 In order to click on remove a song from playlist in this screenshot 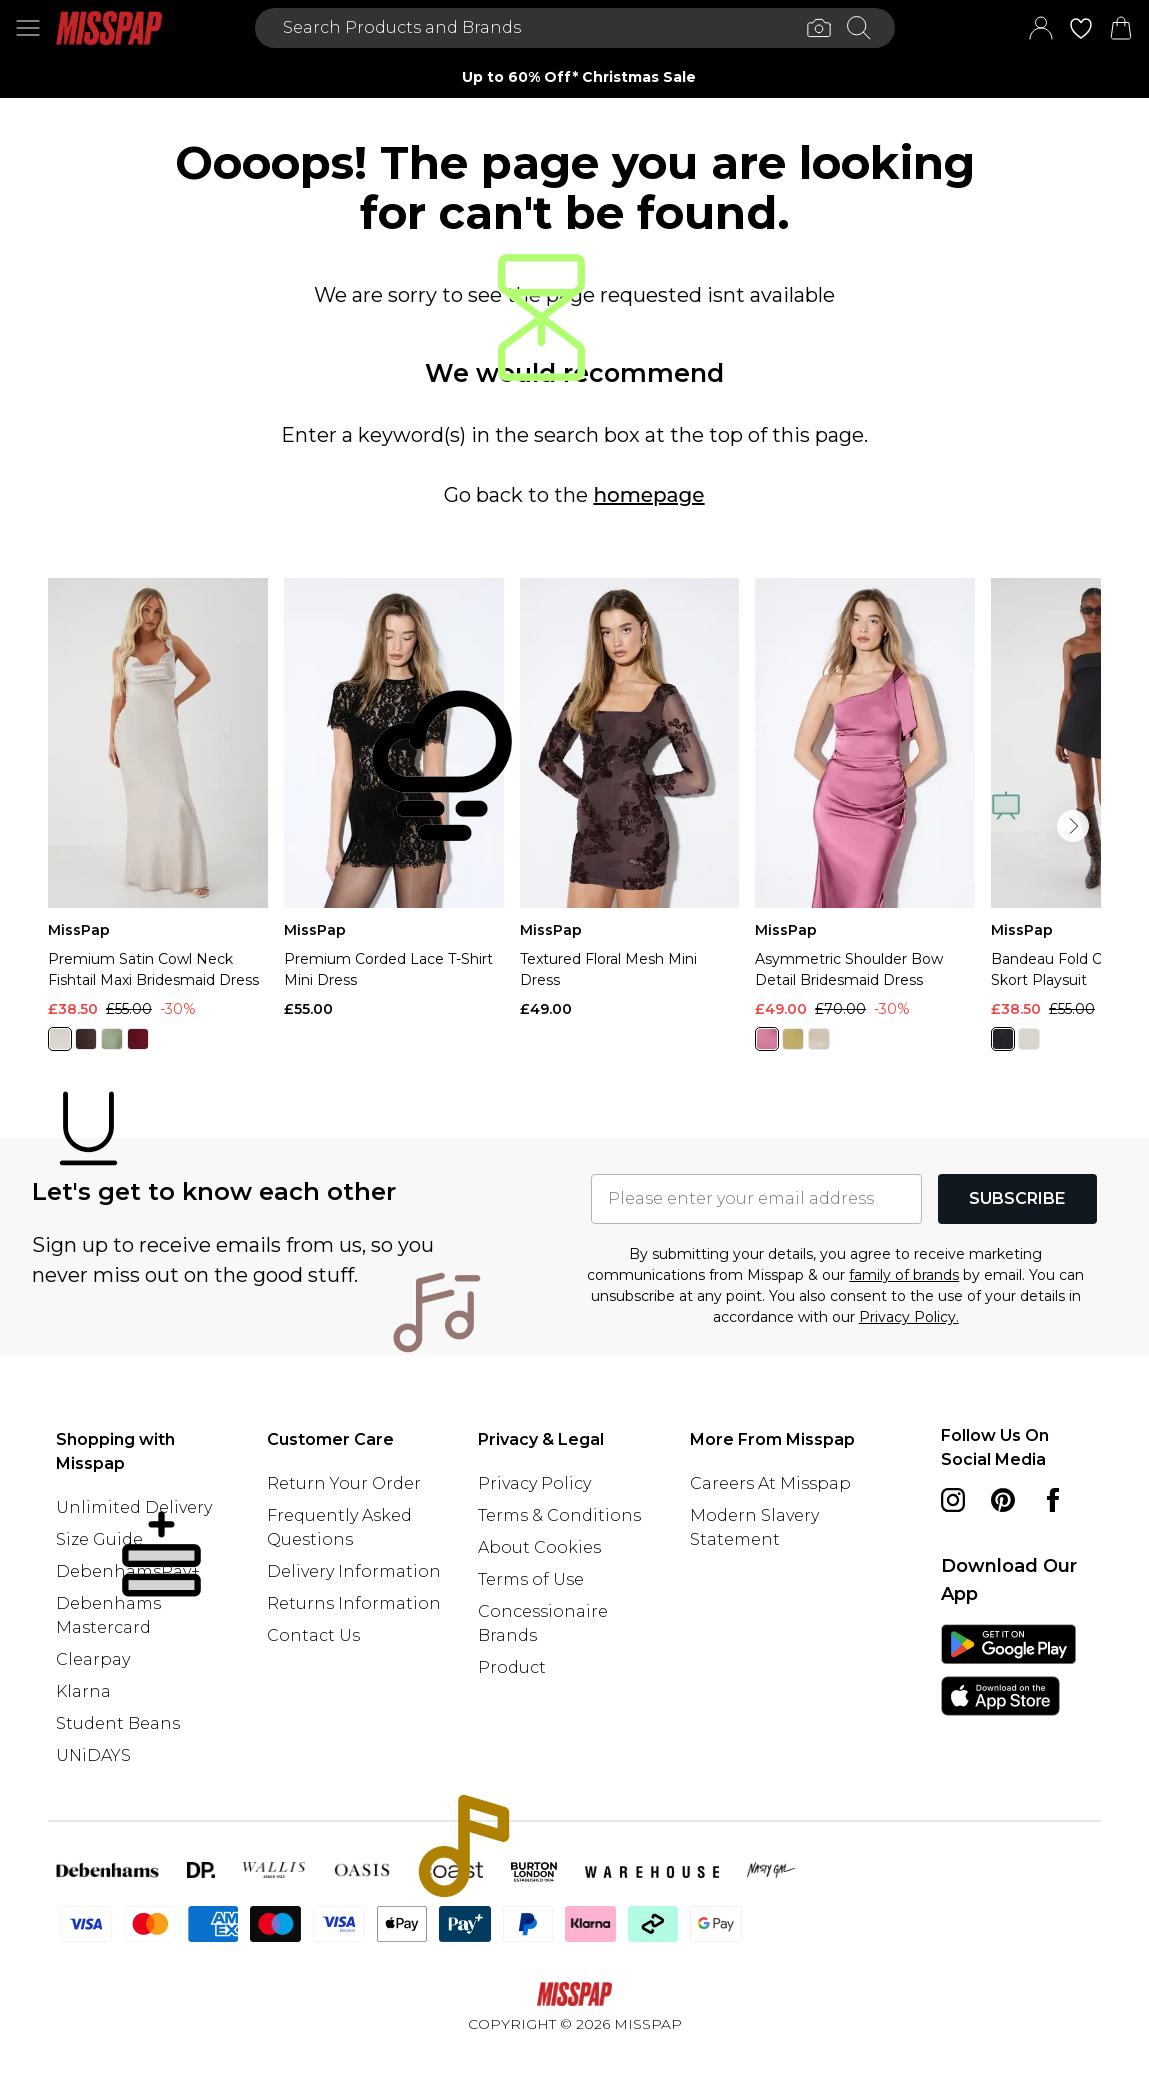, I will do `click(438, 1310)`.